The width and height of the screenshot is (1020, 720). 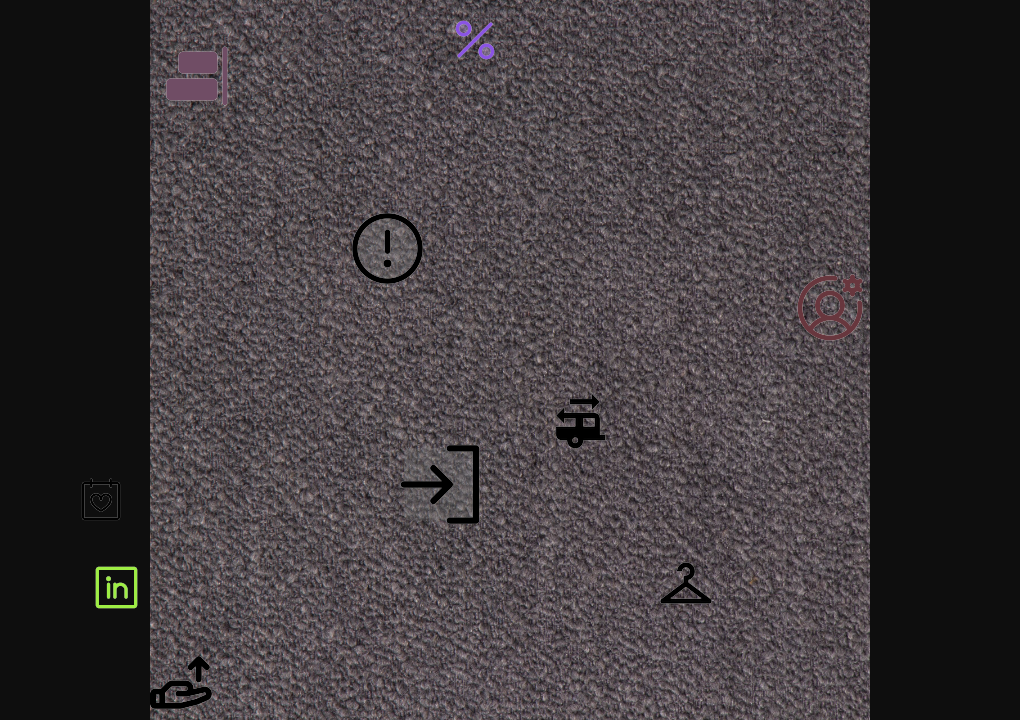 I want to click on indicates RV hookup availability at a location, so click(x=578, y=421).